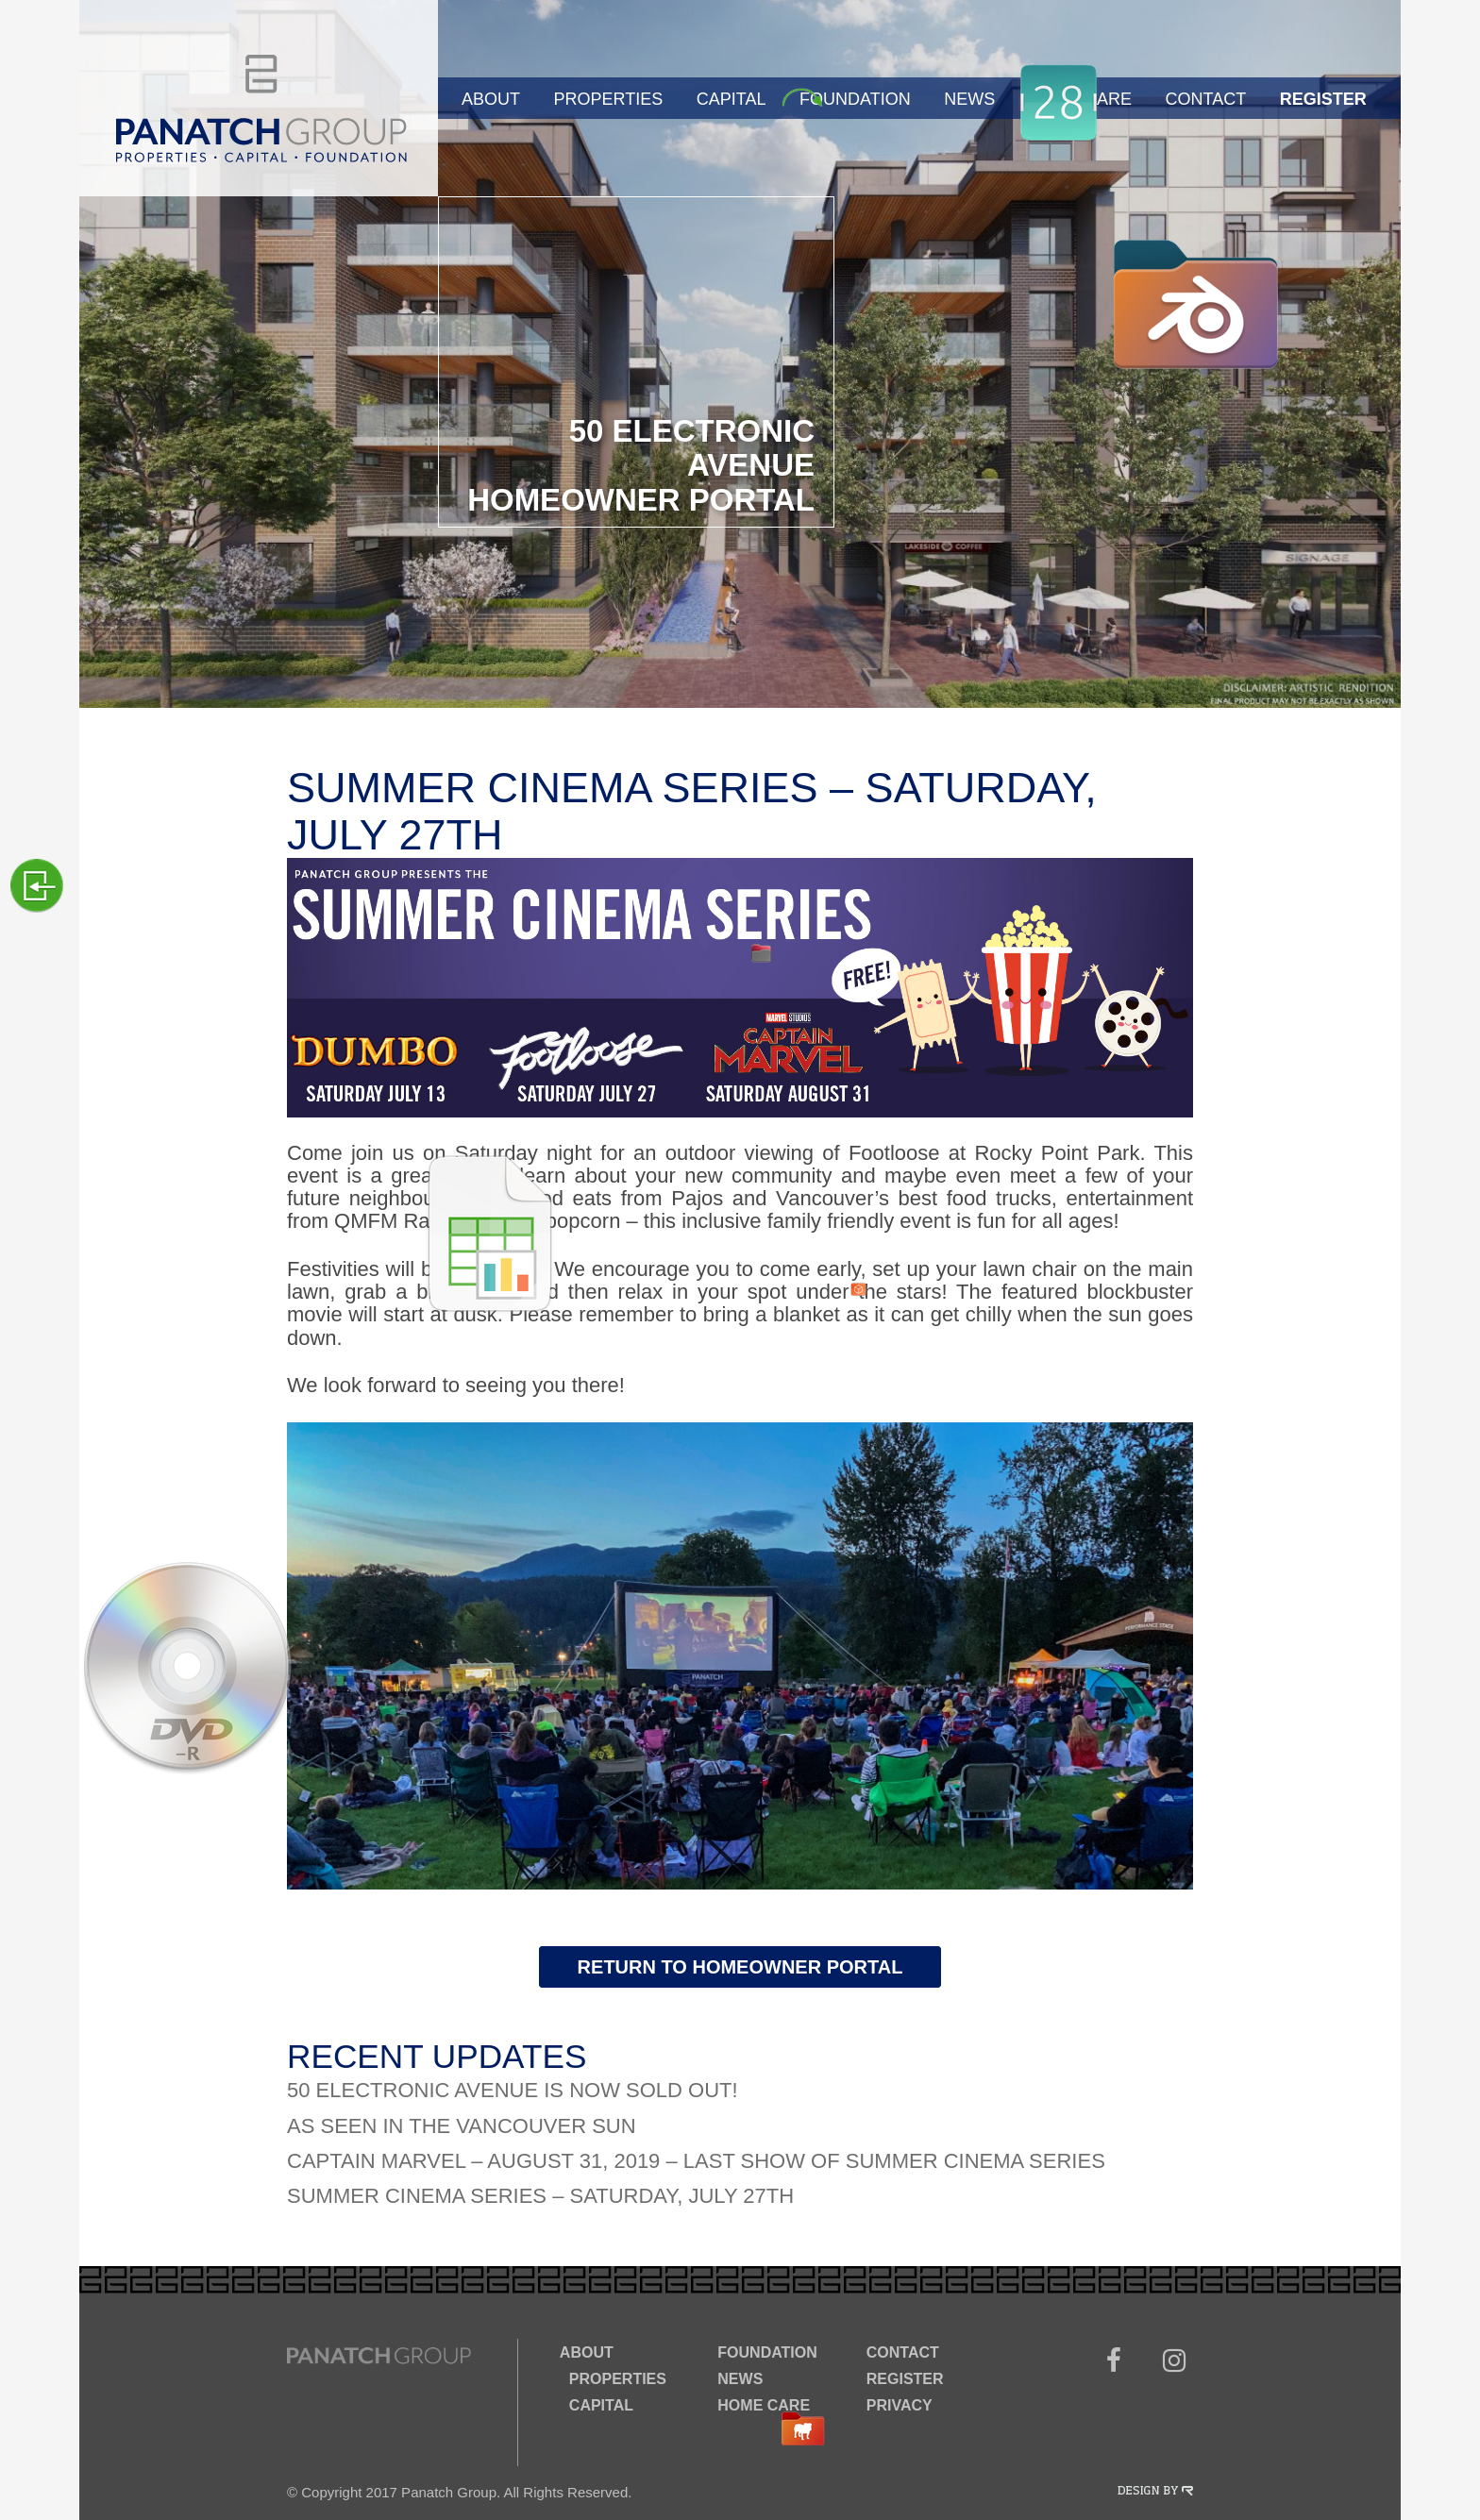  What do you see at coordinates (490, 1234) in the screenshot?
I see `open a spreadsheet file` at bounding box center [490, 1234].